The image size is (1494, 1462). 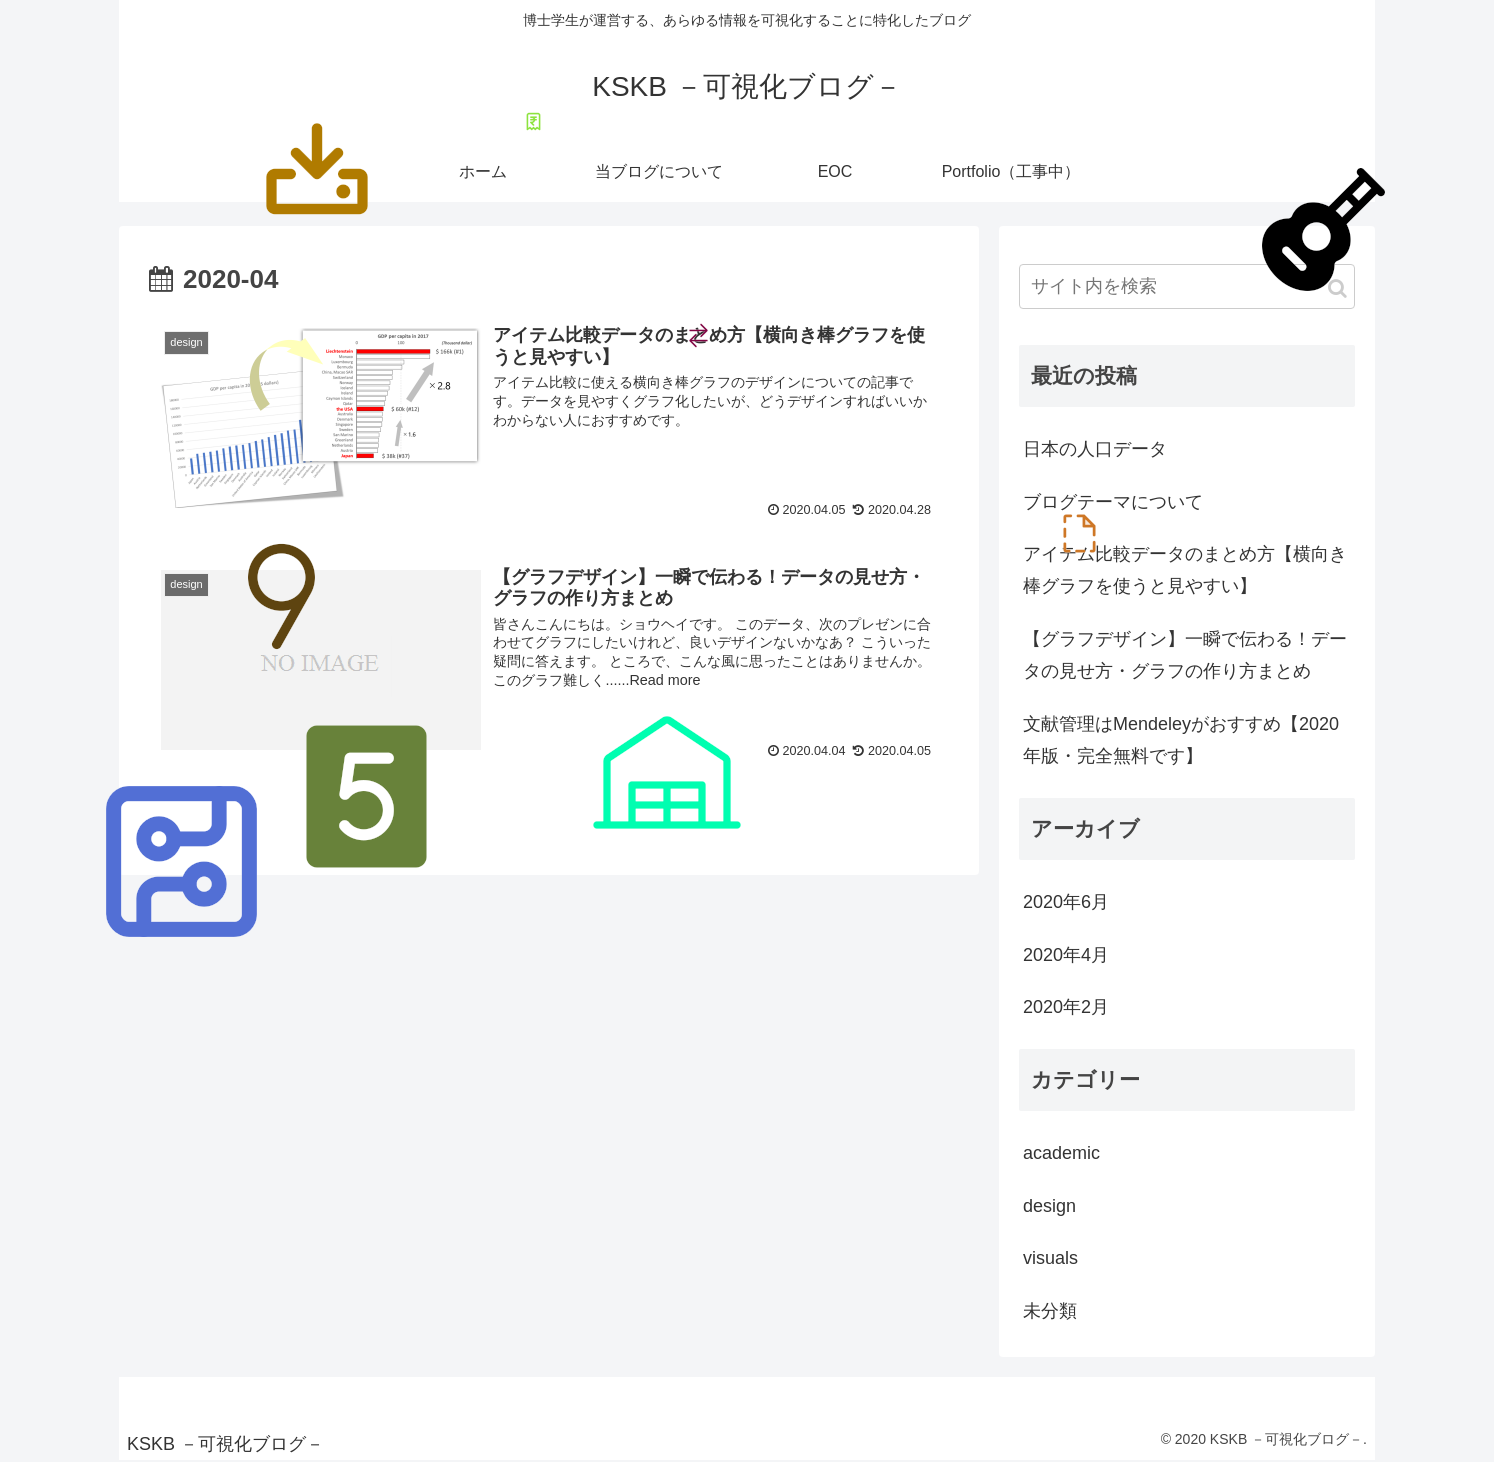 What do you see at coordinates (1322, 230) in the screenshot?
I see `access music or instrument tools` at bounding box center [1322, 230].